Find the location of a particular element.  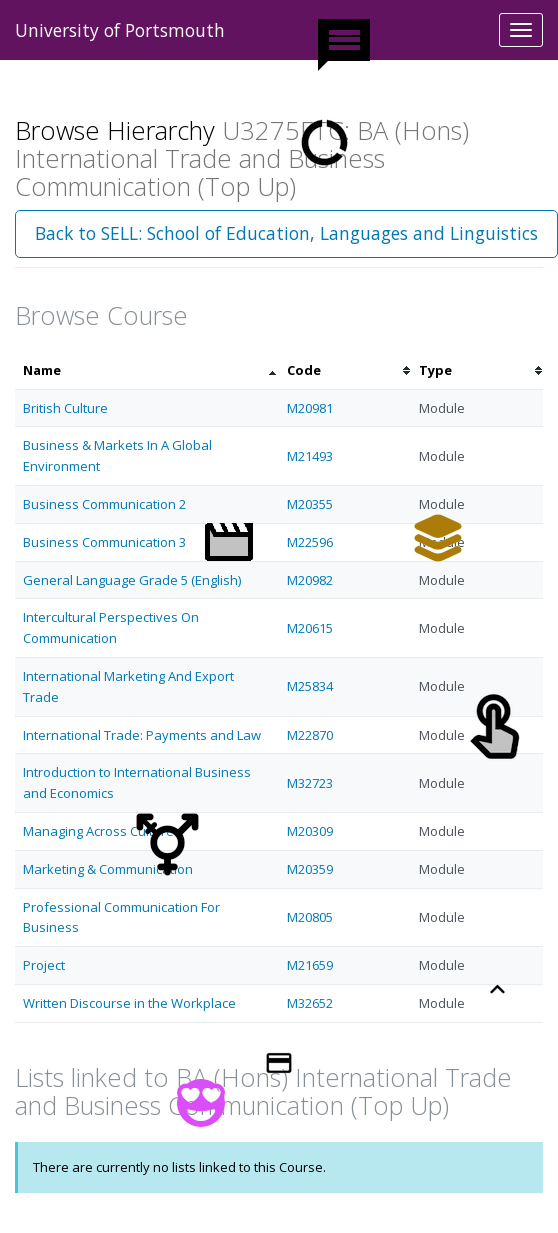

tap to interact with touchscreen element is located at coordinates (495, 728).